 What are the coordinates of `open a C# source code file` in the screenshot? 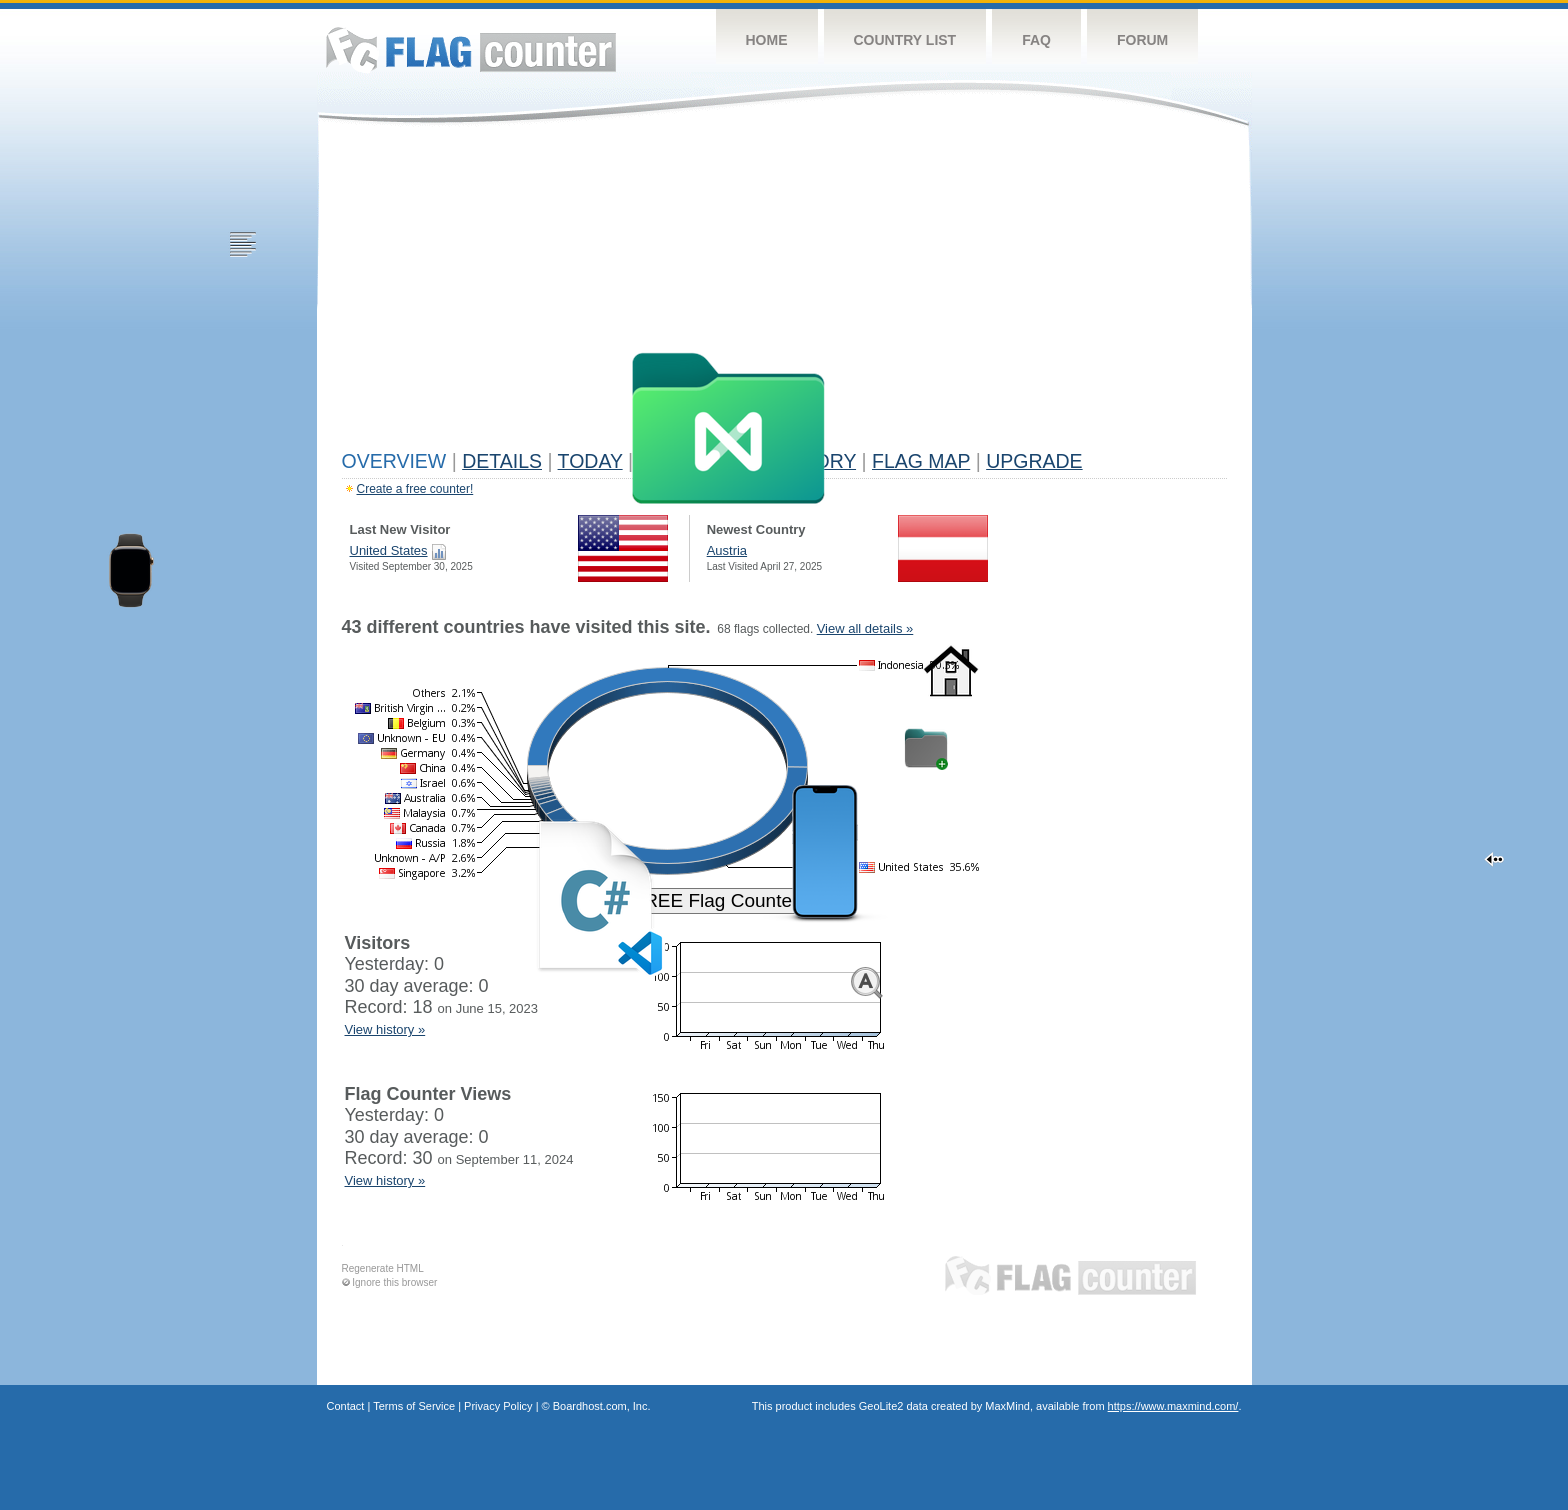 It's located at (595, 898).